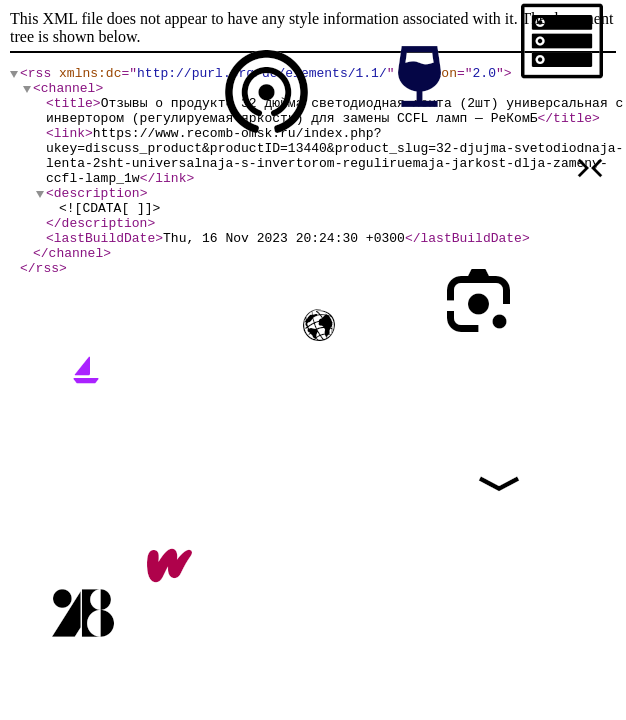  Describe the element at coordinates (83, 613) in the screenshot. I see `open Google Fonts website or service` at that location.